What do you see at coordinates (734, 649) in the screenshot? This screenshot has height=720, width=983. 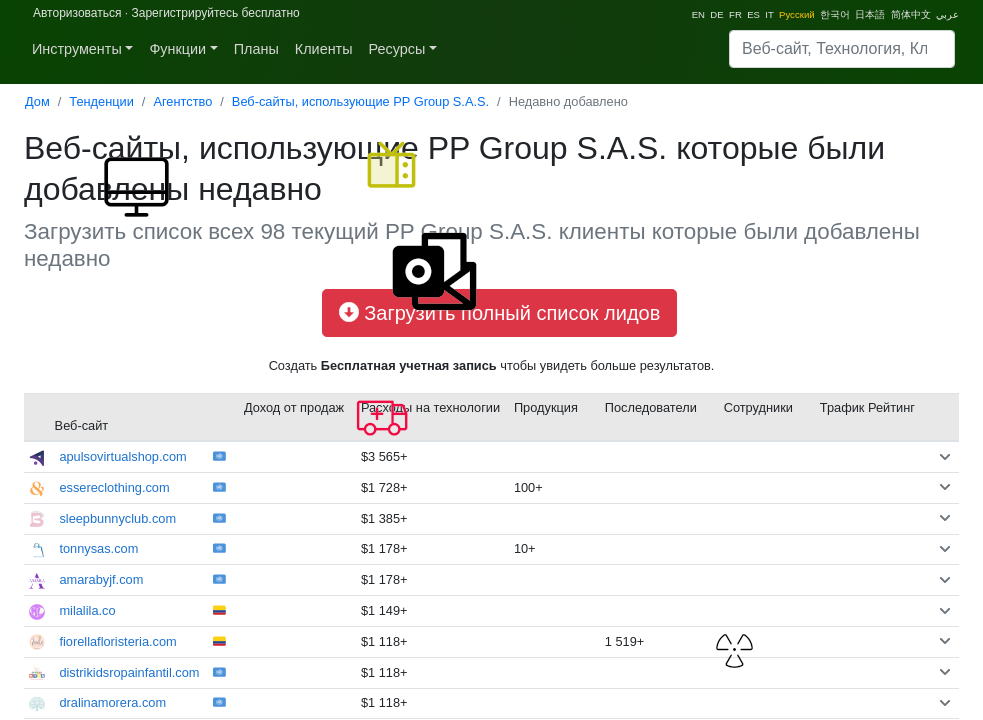 I see `indicates radioactive or hazardous material warning` at bounding box center [734, 649].